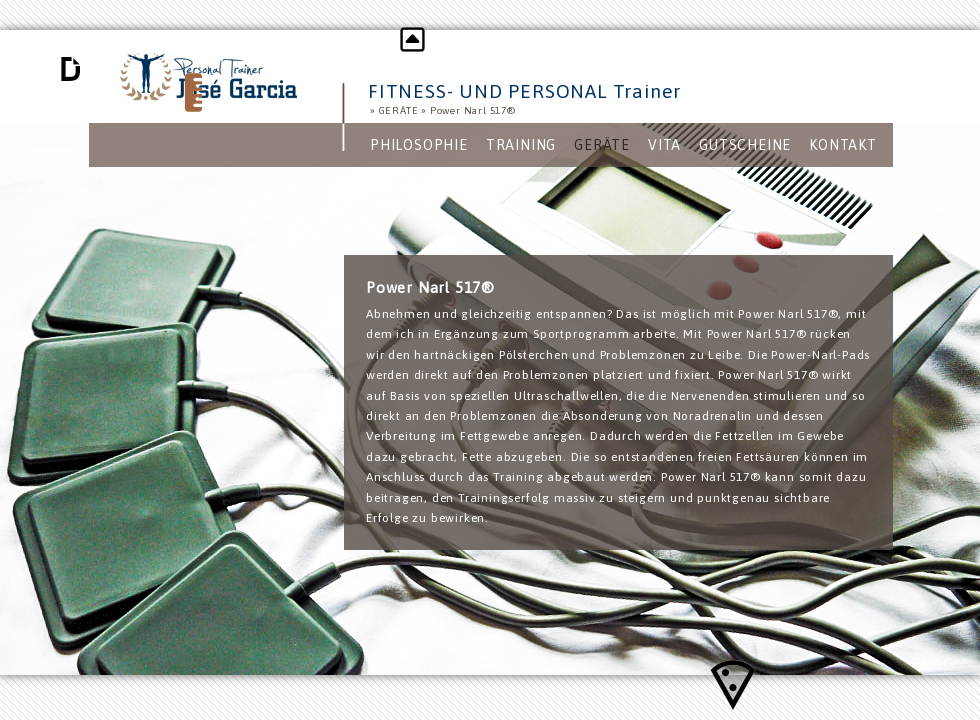  I want to click on measure vertical height or length, so click(193, 92).